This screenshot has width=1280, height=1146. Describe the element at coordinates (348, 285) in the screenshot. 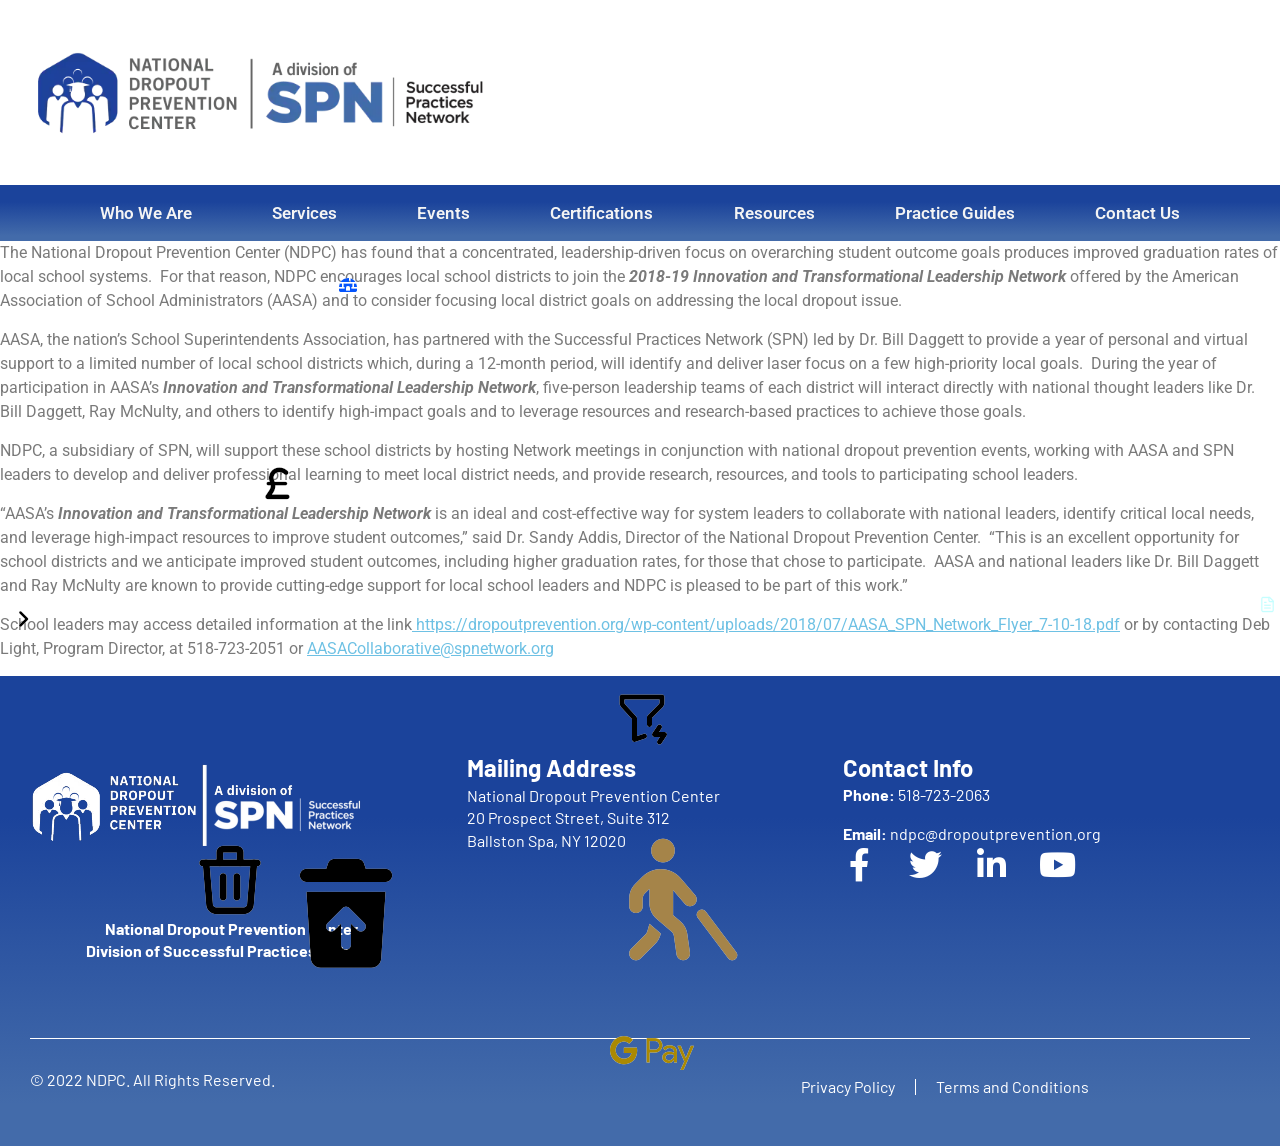

I see `indicates cold weather or winter conditions` at that location.